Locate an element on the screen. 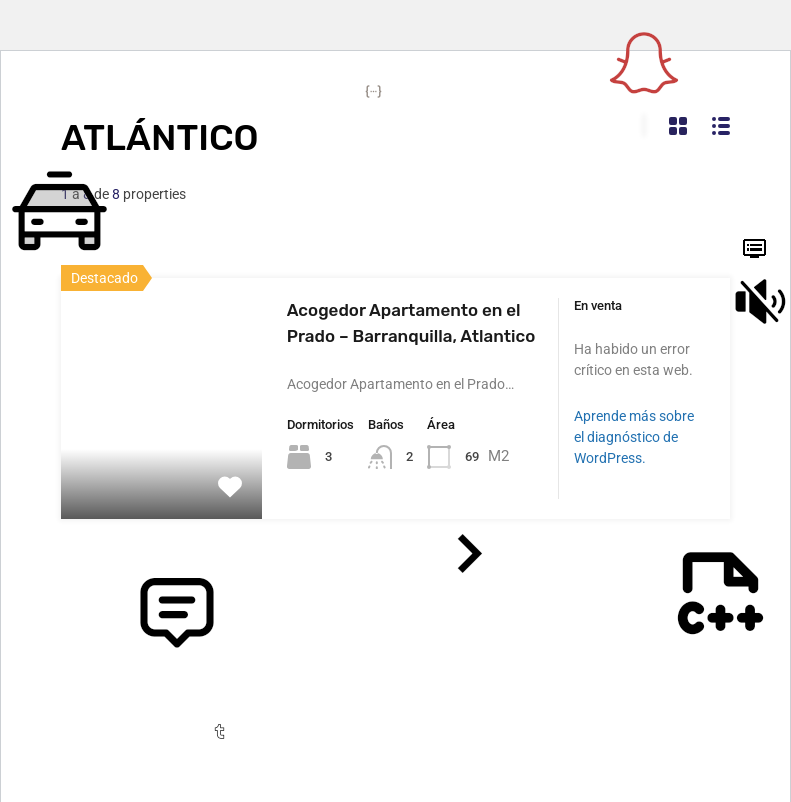 Image resolution: width=791 pixels, height=802 pixels. open snapchat app is located at coordinates (644, 64).